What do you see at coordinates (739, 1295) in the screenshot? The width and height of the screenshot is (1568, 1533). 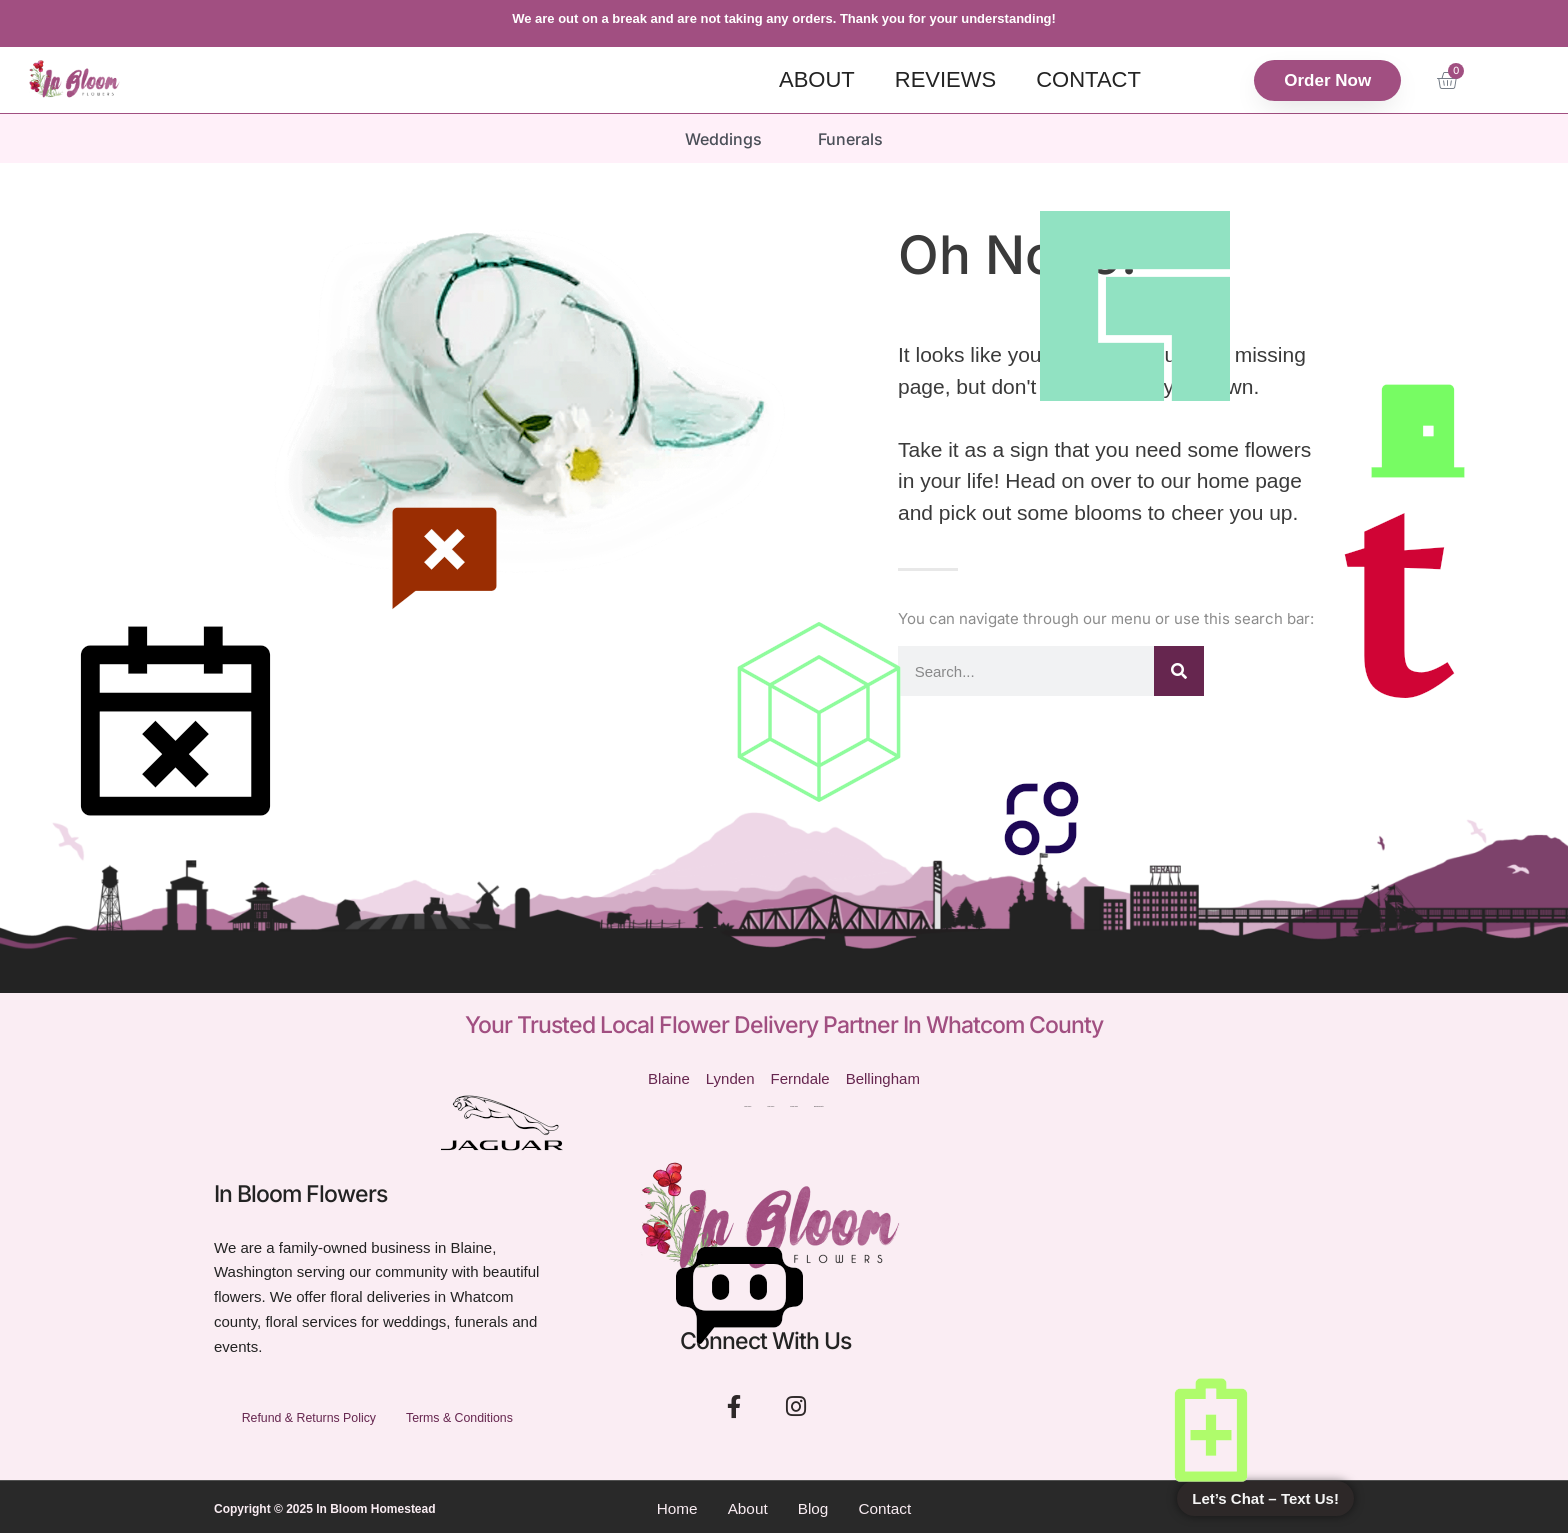 I see `open the Poe AI chat app` at bounding box center [739, 1295].